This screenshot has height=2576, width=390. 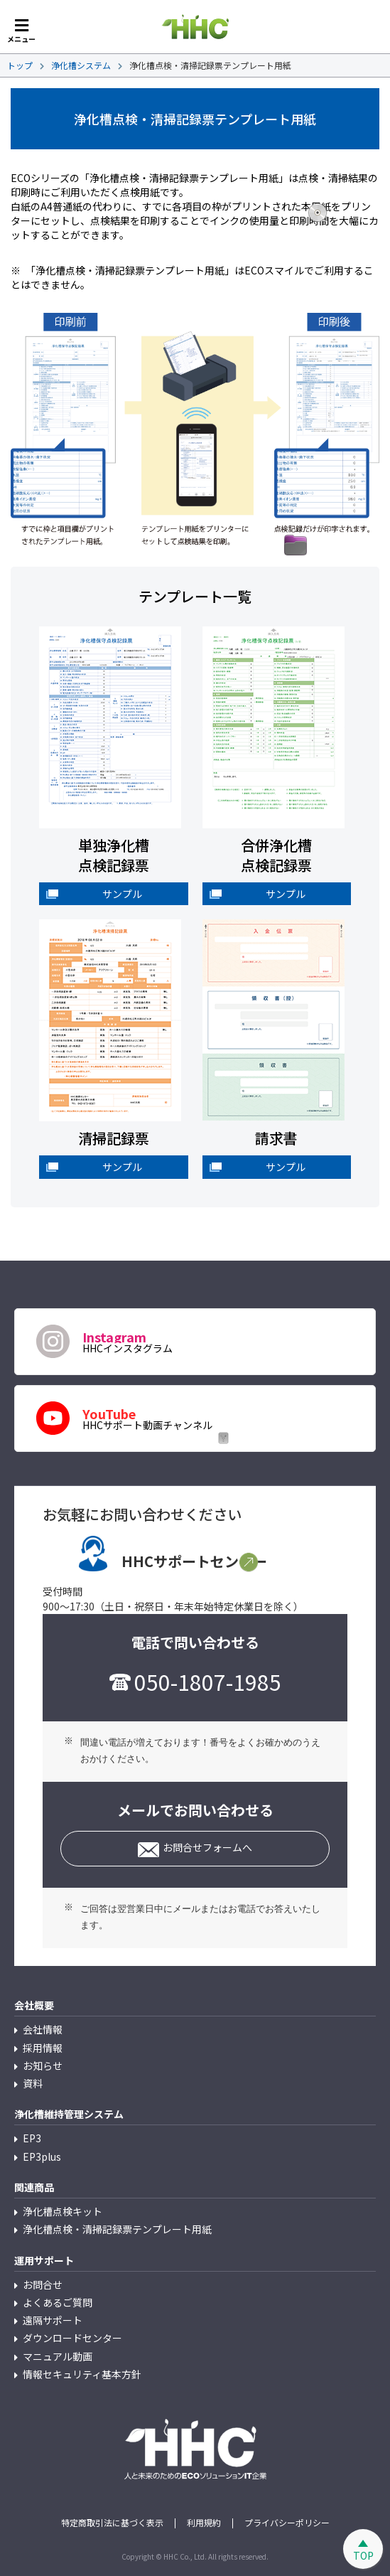 What do you see at coordinates (249, 1562) in the screenshot?
I see `indicates a symbolic link or shortcut to another file` at bounding box center [249, 1562].